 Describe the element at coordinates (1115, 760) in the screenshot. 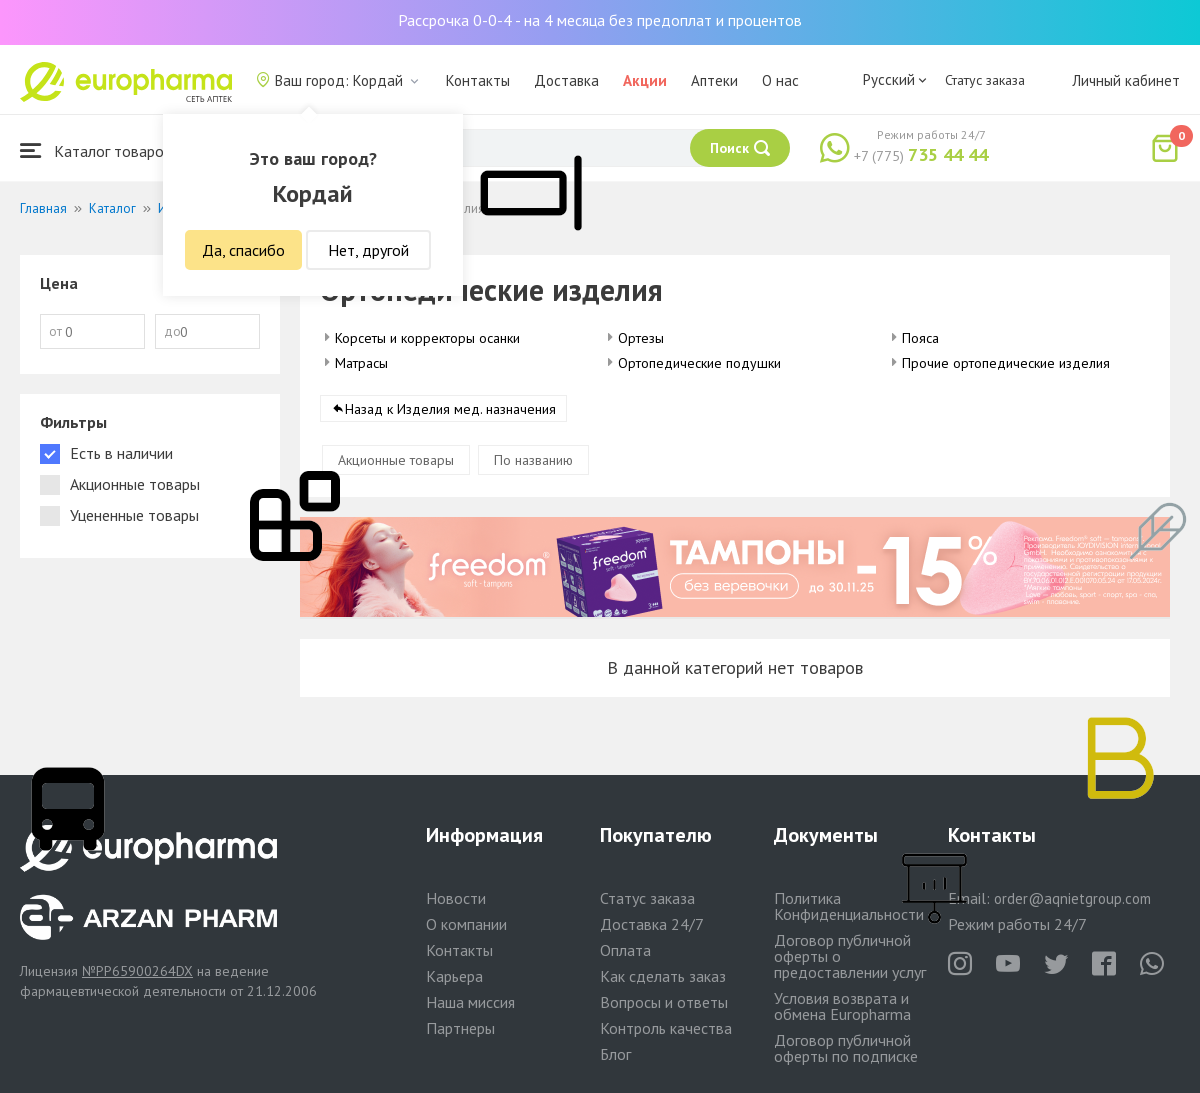

I see `apply bold formatting to selected text` at that location.